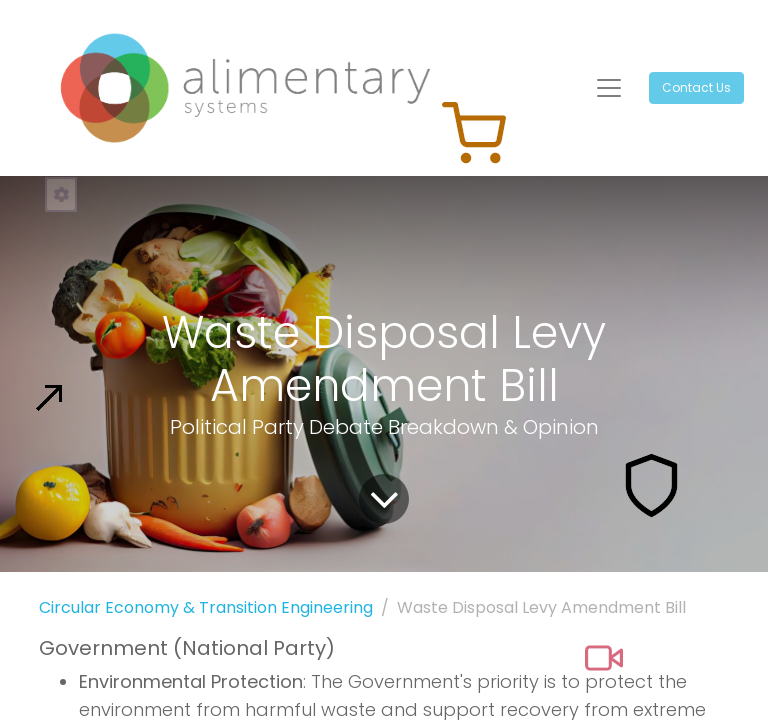 Image resolution: width=768 pixels, height=720 pixels. What do you see at coordinates (474, 134) in the screenshot?
I see `view your shopping cart` at bounding box center [474, 134].